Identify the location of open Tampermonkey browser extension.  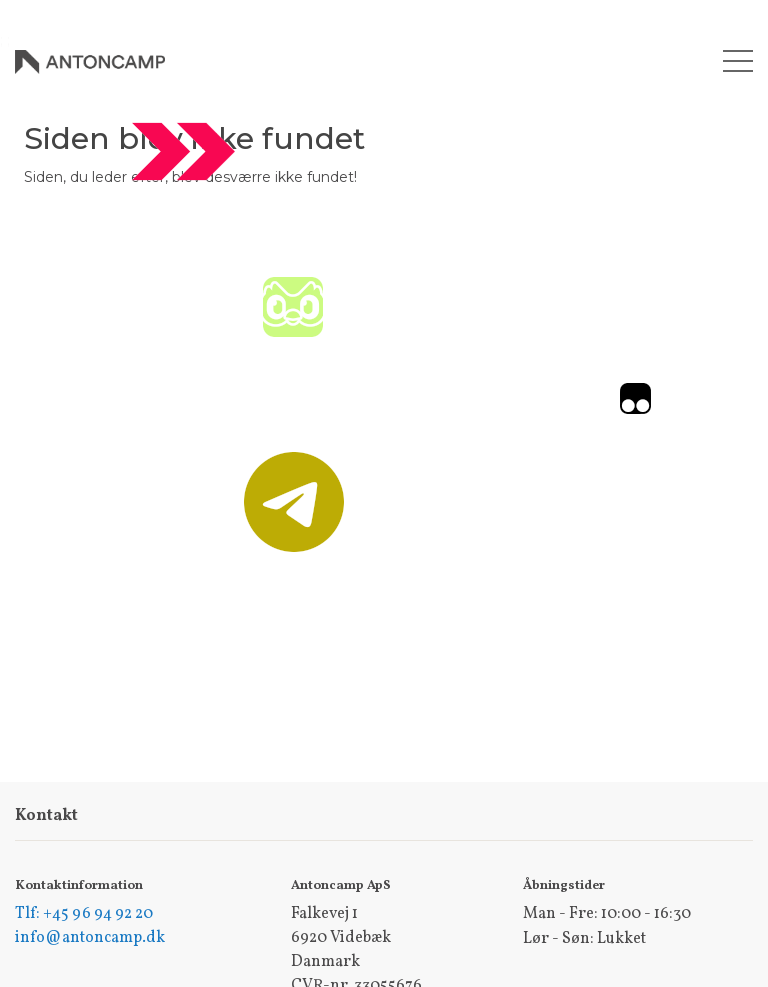
(635, 398).